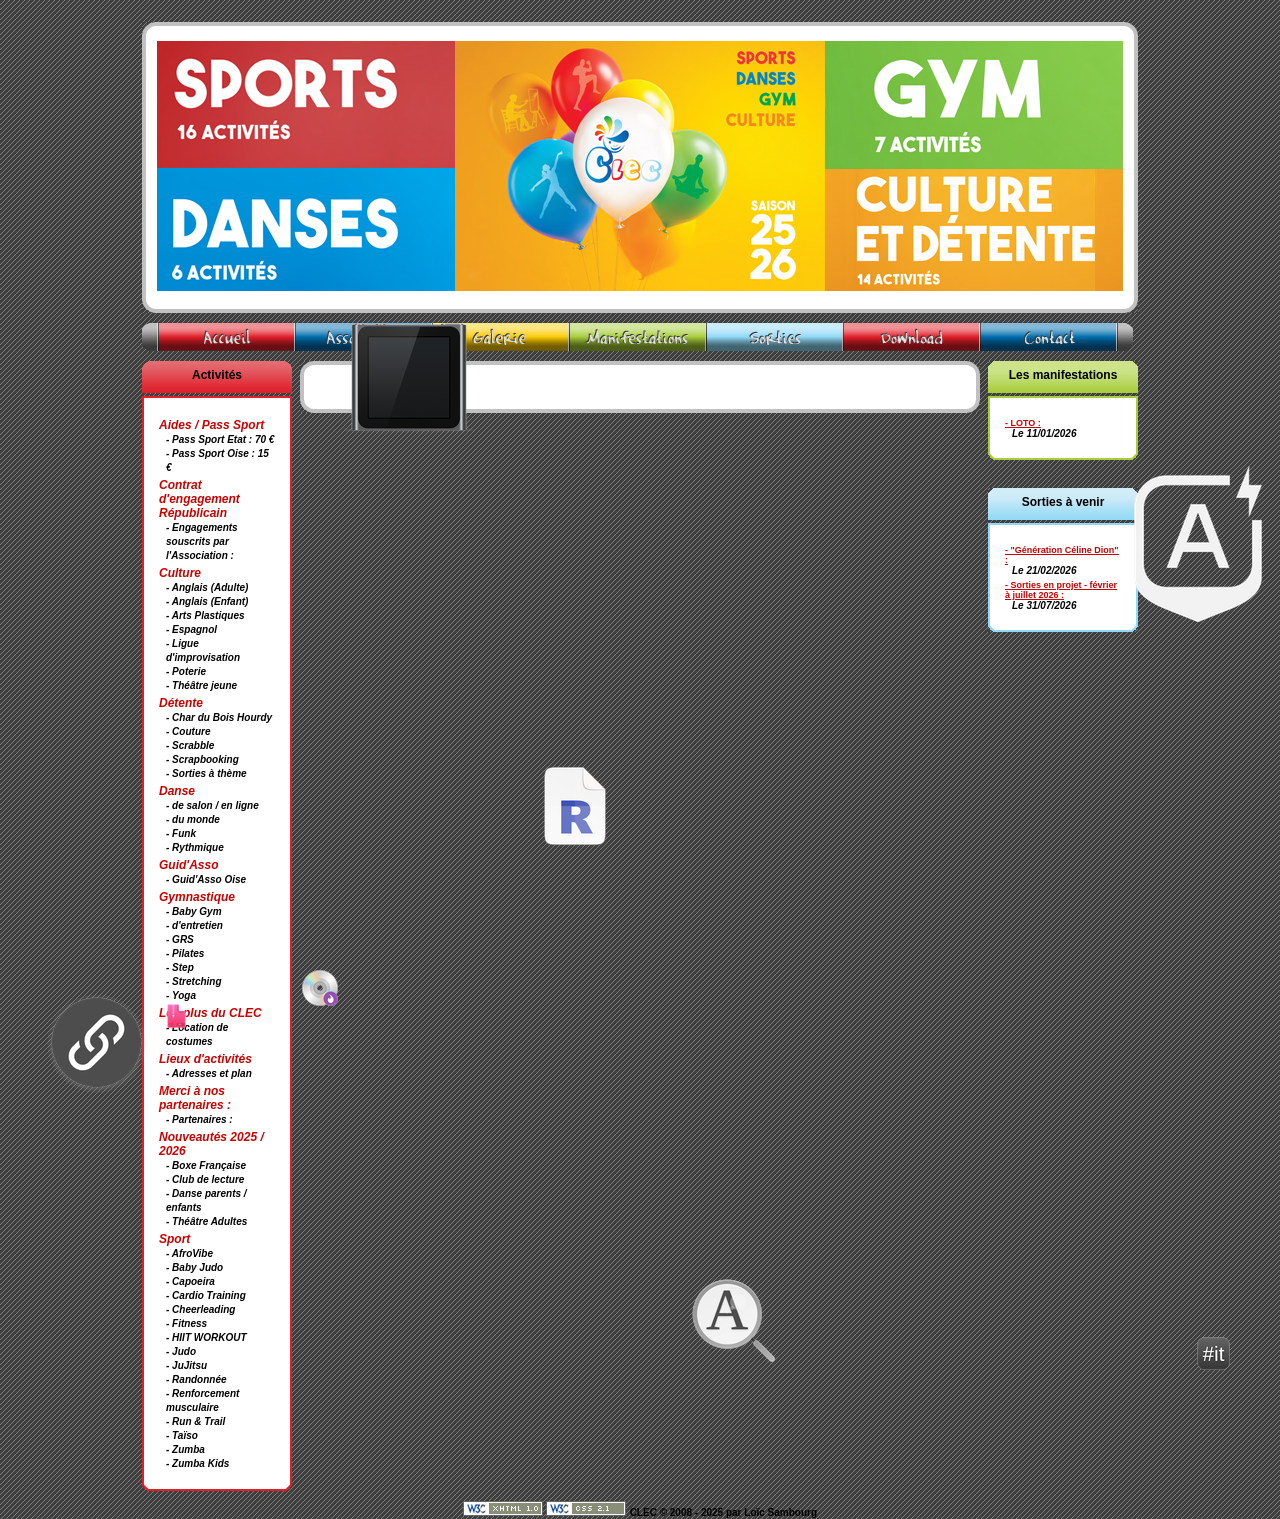 The image size is (1280, 1519). What do you see at coordinates (1198, 544) in the screenshot?
I see `keyboard battery status indicator` at bounding box center [1198, 544].